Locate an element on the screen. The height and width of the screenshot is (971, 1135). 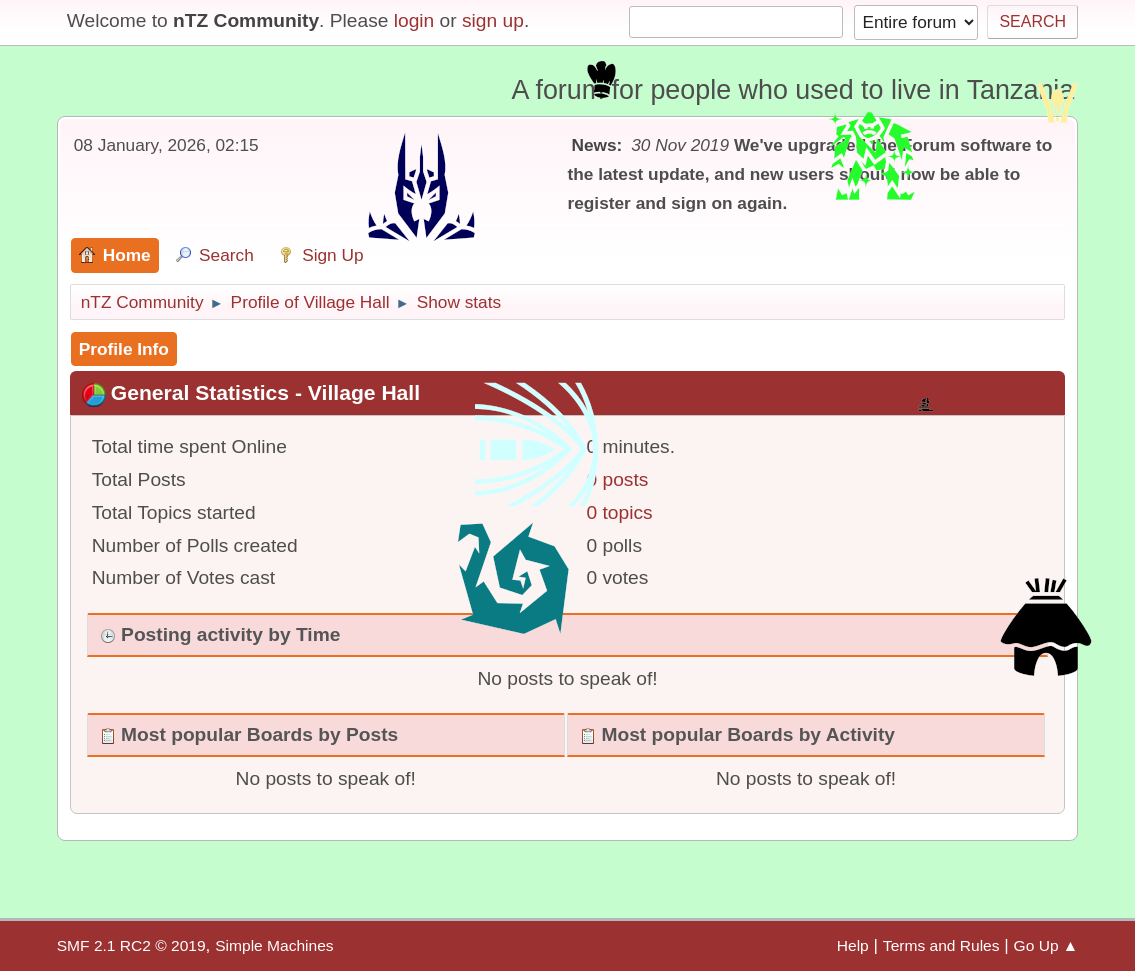
select overlord or boss character class is located at coordinates (421, 185).